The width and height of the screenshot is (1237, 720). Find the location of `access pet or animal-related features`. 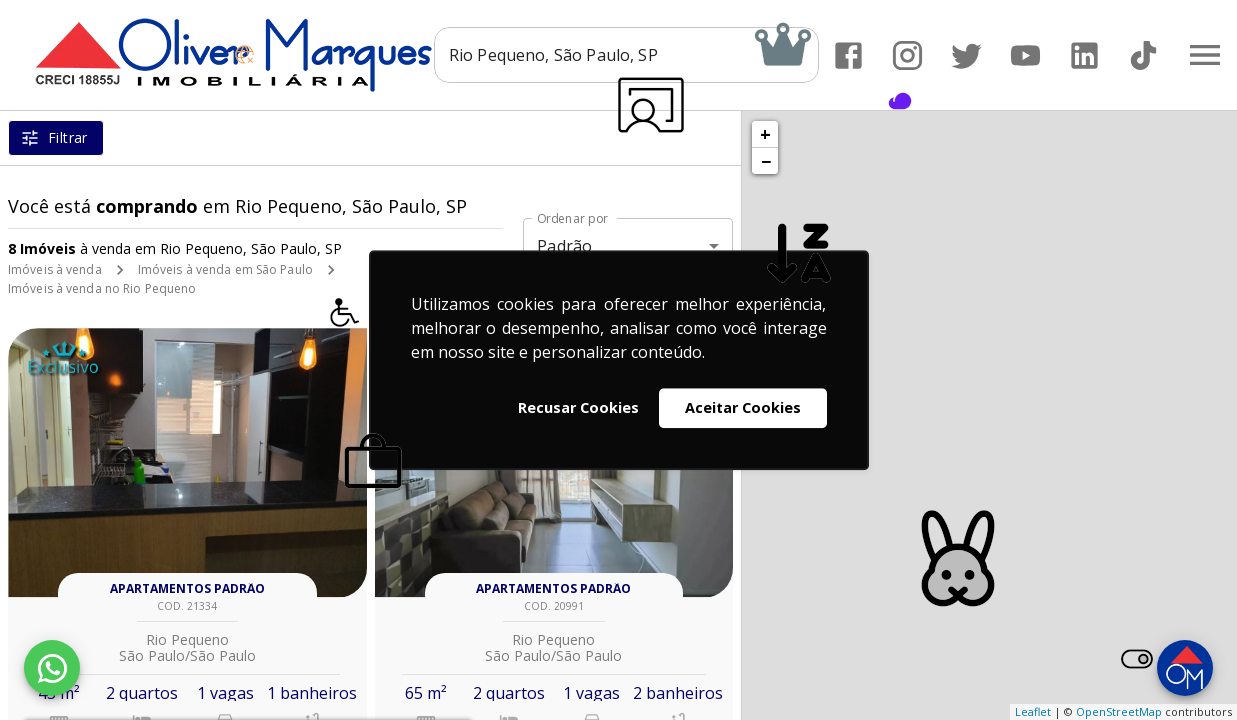

access pet or animal-related features is located at coordinates (958, 560).